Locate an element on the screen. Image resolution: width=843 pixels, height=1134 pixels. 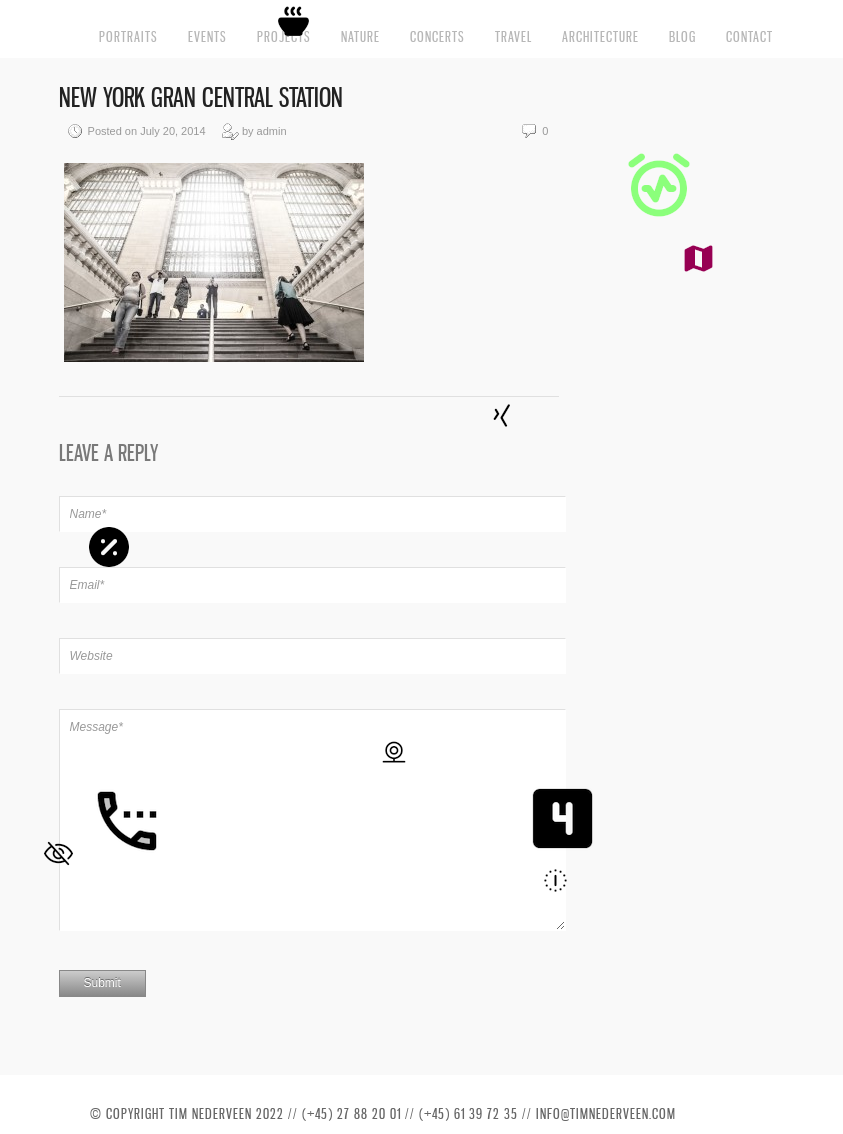
connect with xing professional network is located at coordinates (501, 415).